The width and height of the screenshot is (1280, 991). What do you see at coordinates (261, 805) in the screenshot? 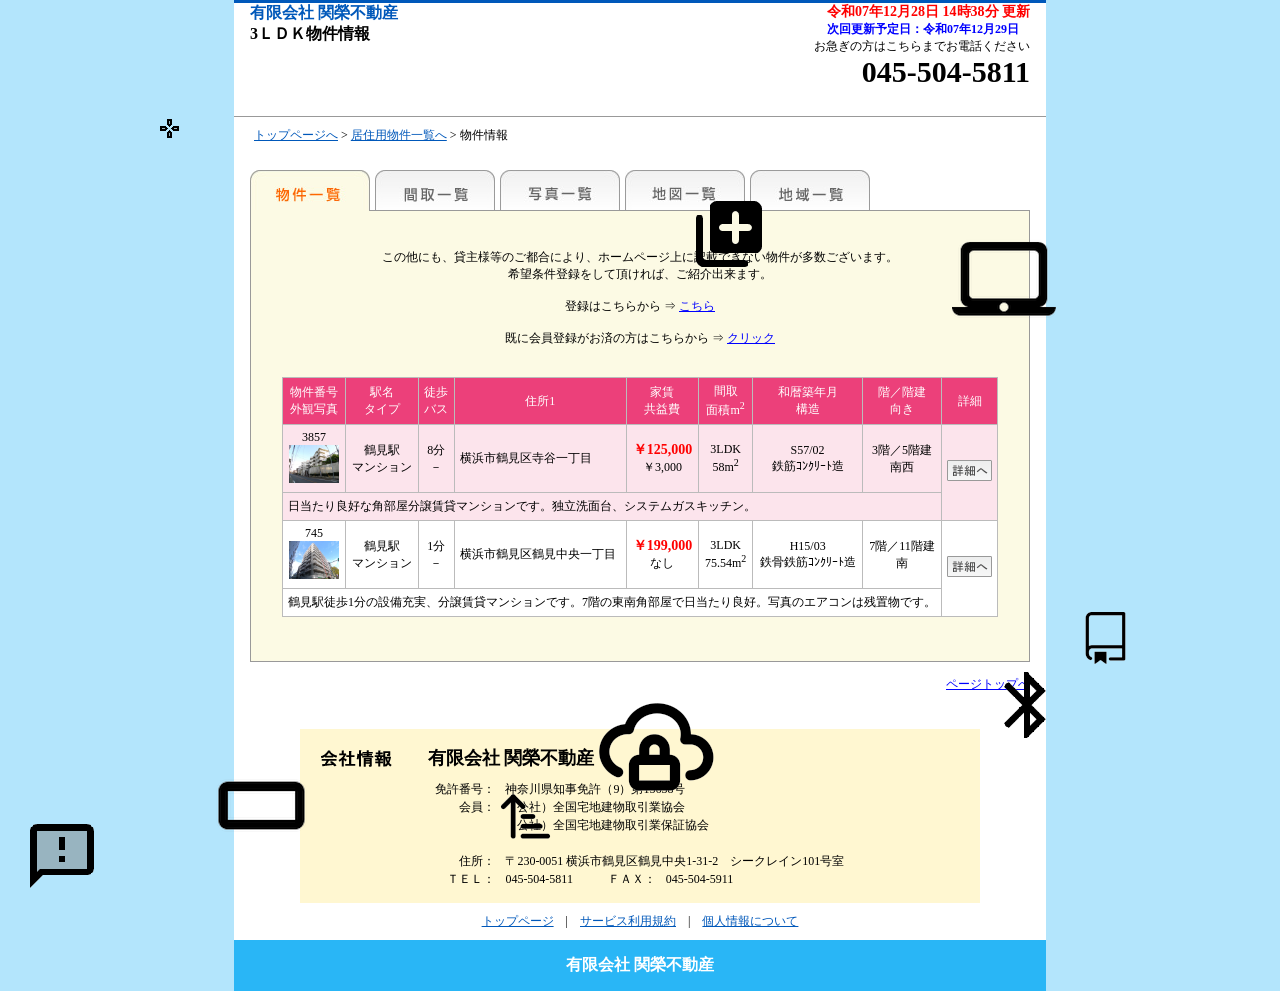
I see `crop image to 7:5 aspect ratio` at bounding box center [261, 805].